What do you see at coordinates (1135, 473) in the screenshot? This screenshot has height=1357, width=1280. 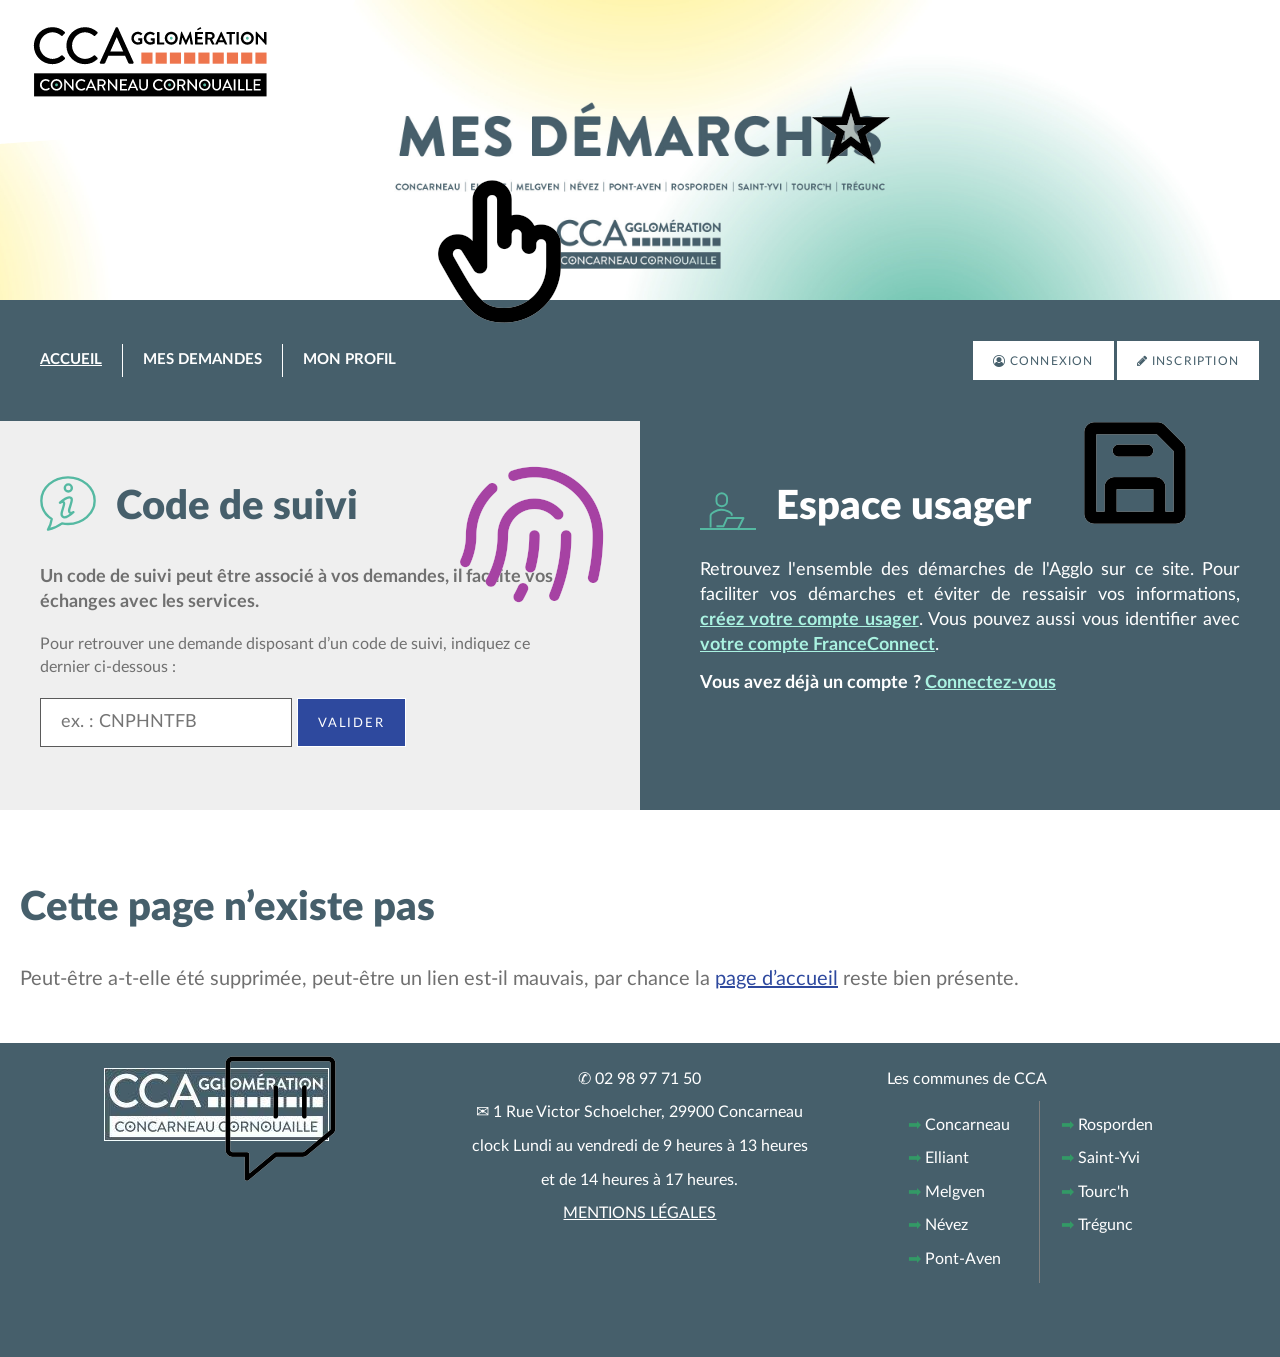 I see `save current file or document` at bounding box center [1135, 473].